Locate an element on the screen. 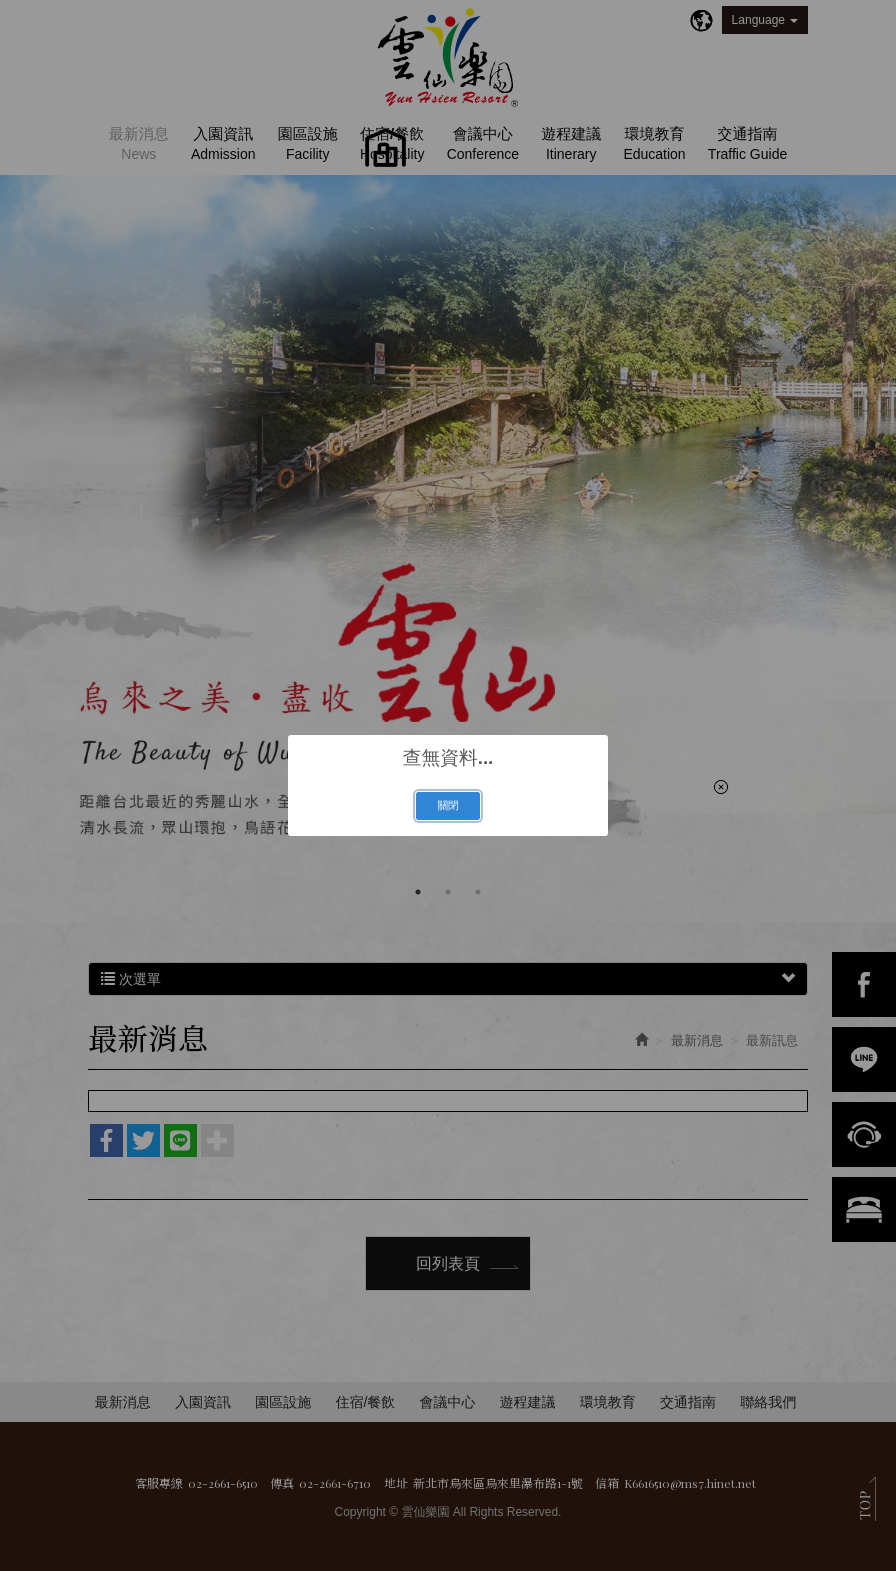 Image resolution: width=896 pixels, height=1571 pixels. access warehouse inventory is located at coordinates (385, 146).